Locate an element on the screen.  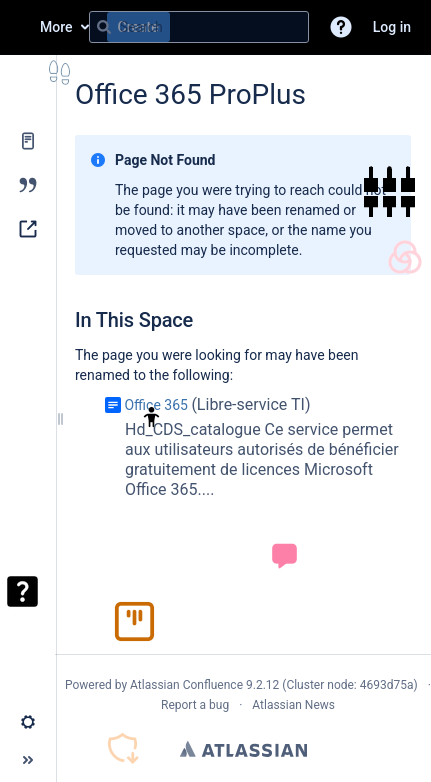
select male gender option is located at coordinates (151, 417).